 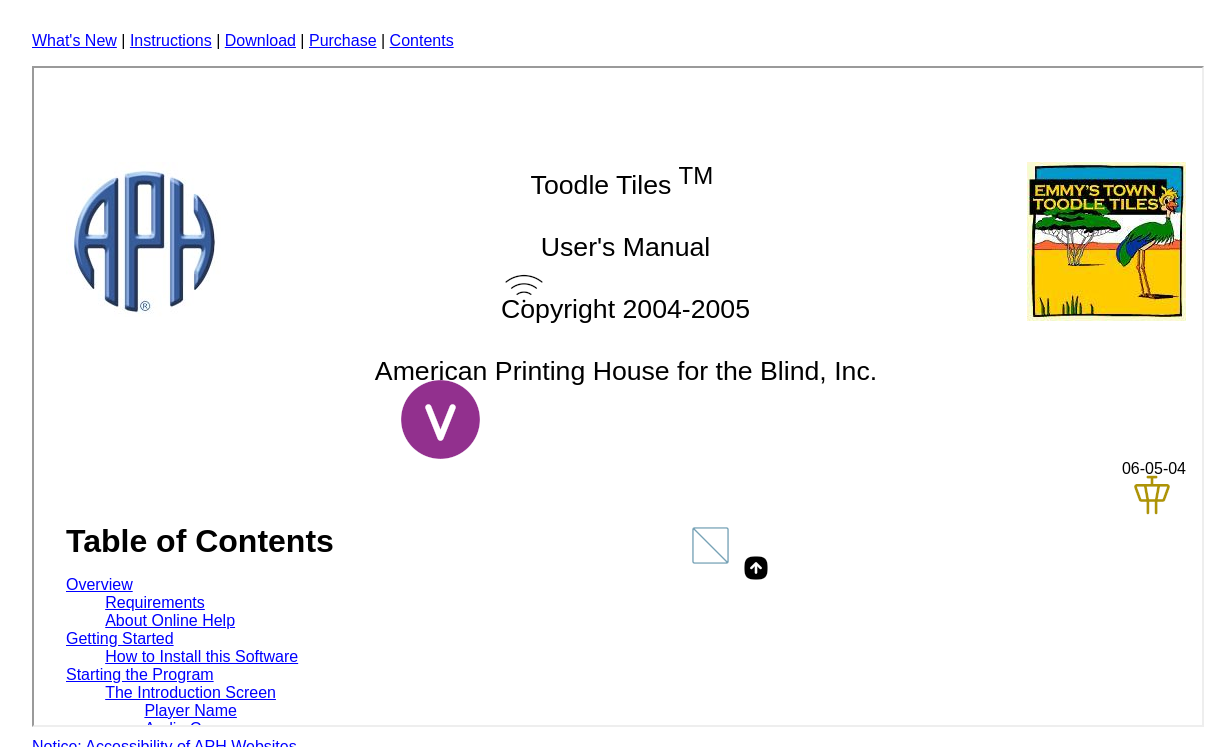 What do you see at coordinates (524, 288) in the screenshot?
I see `indicates strong wifi signal strength` at bounding box center [524, 288].